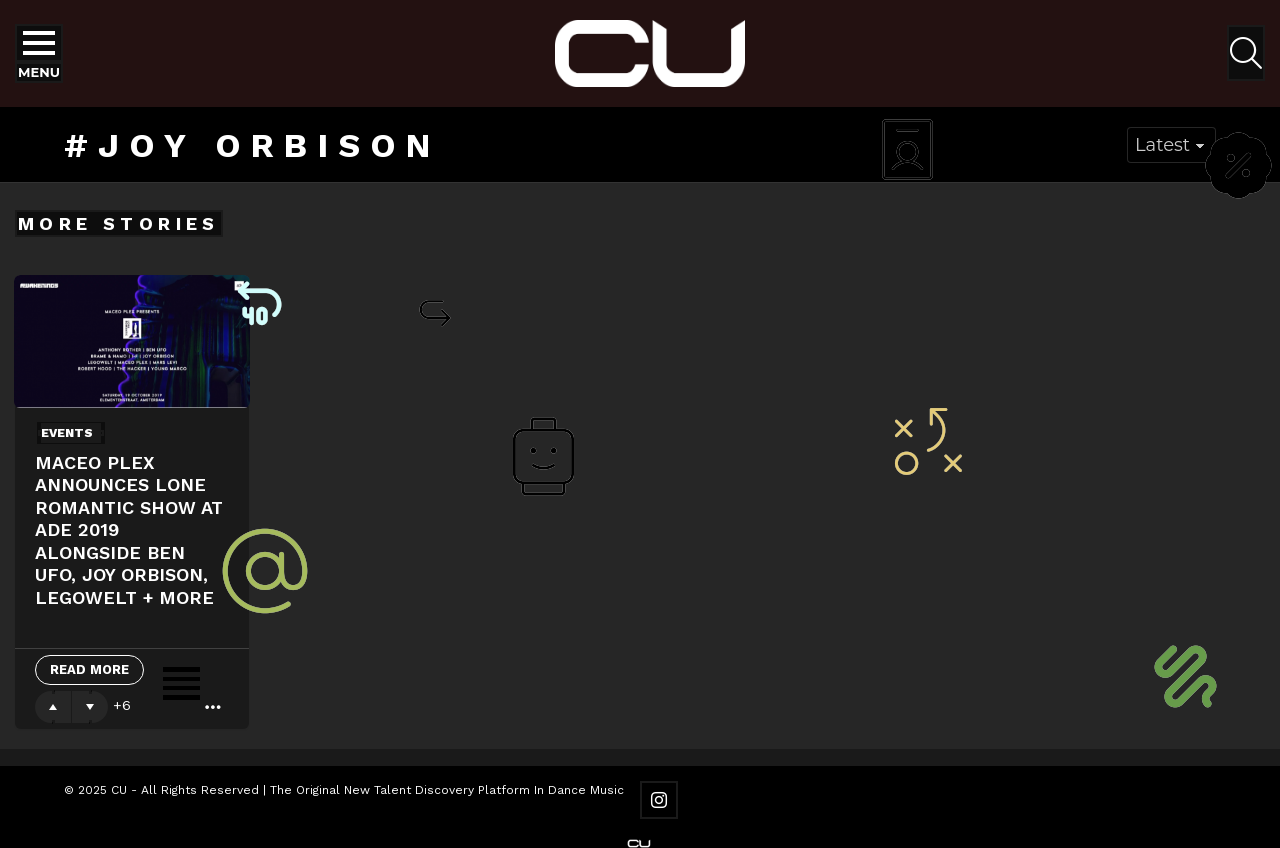 The width and height of the screenshot is (1280, 848). Describe the element at coordinates (258, 304) in the screenshot. I see `rewind media 40 seconds` at that location.